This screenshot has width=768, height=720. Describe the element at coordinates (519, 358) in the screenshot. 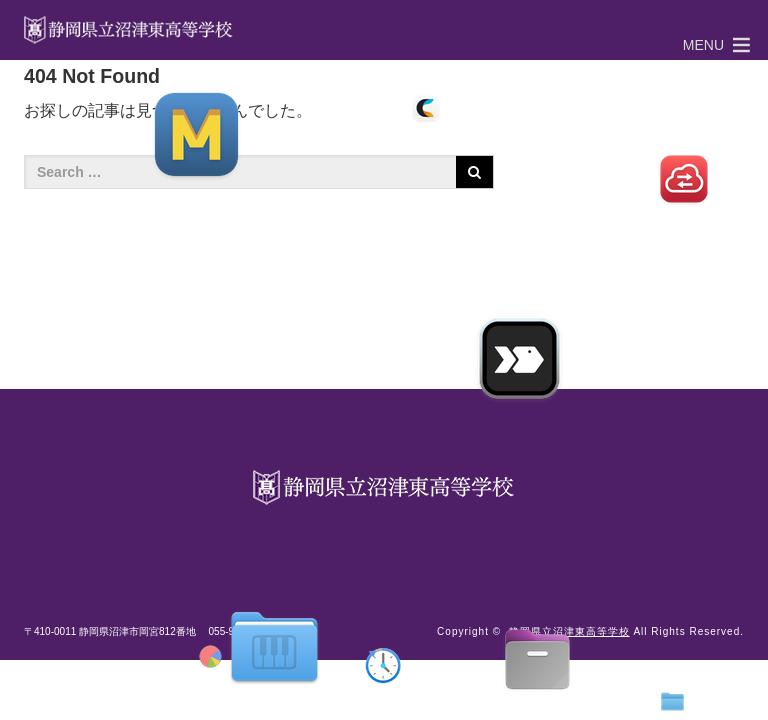

I see `open fish shell terminal application` at that location.